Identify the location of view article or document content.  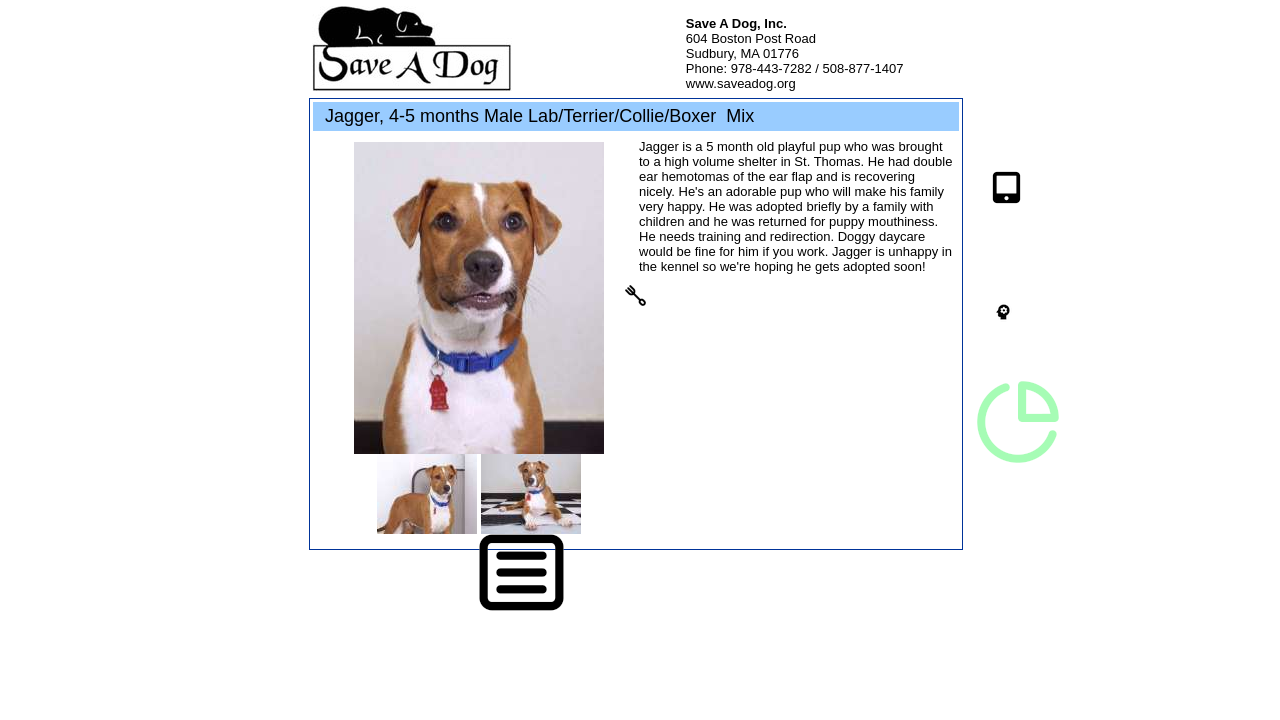
(521, 572).